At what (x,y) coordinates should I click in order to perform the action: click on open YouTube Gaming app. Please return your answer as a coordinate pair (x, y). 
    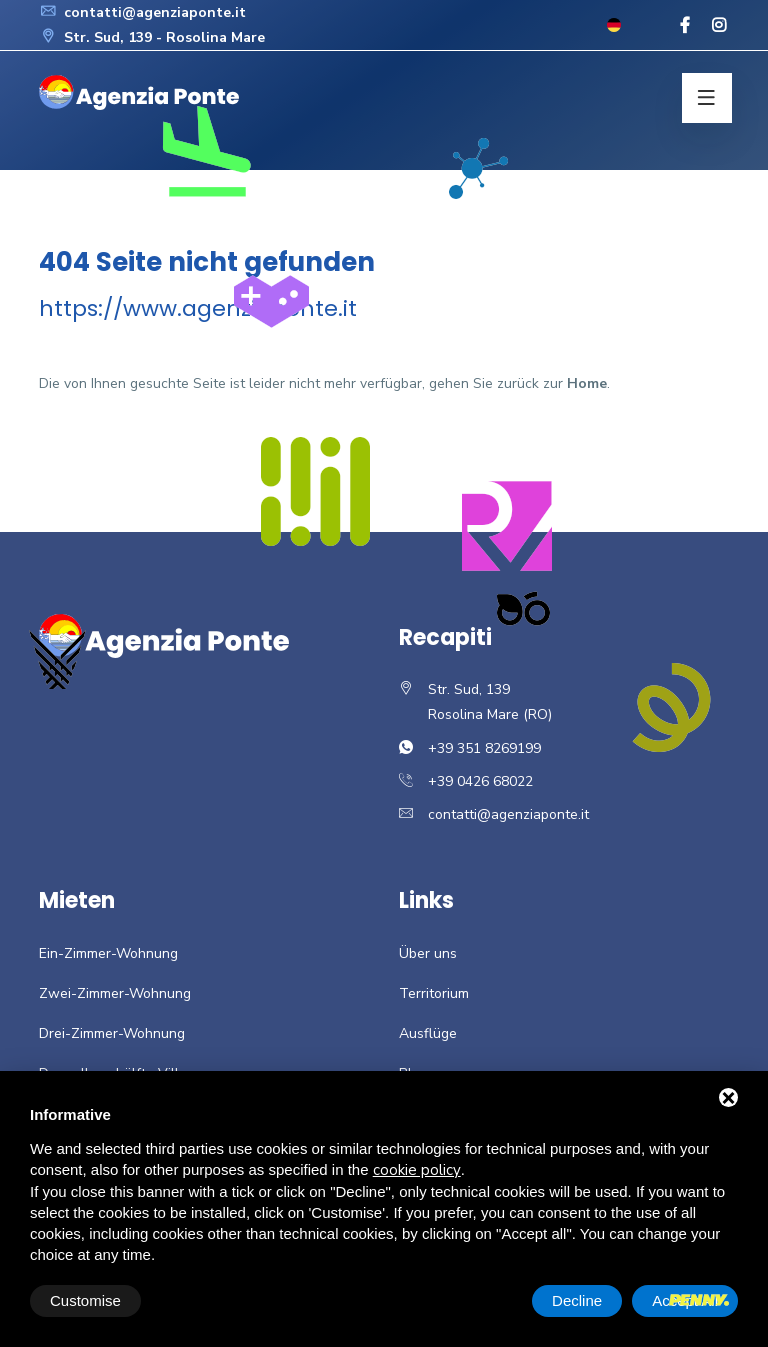
    Looking at the image, I should click on (271, 301).